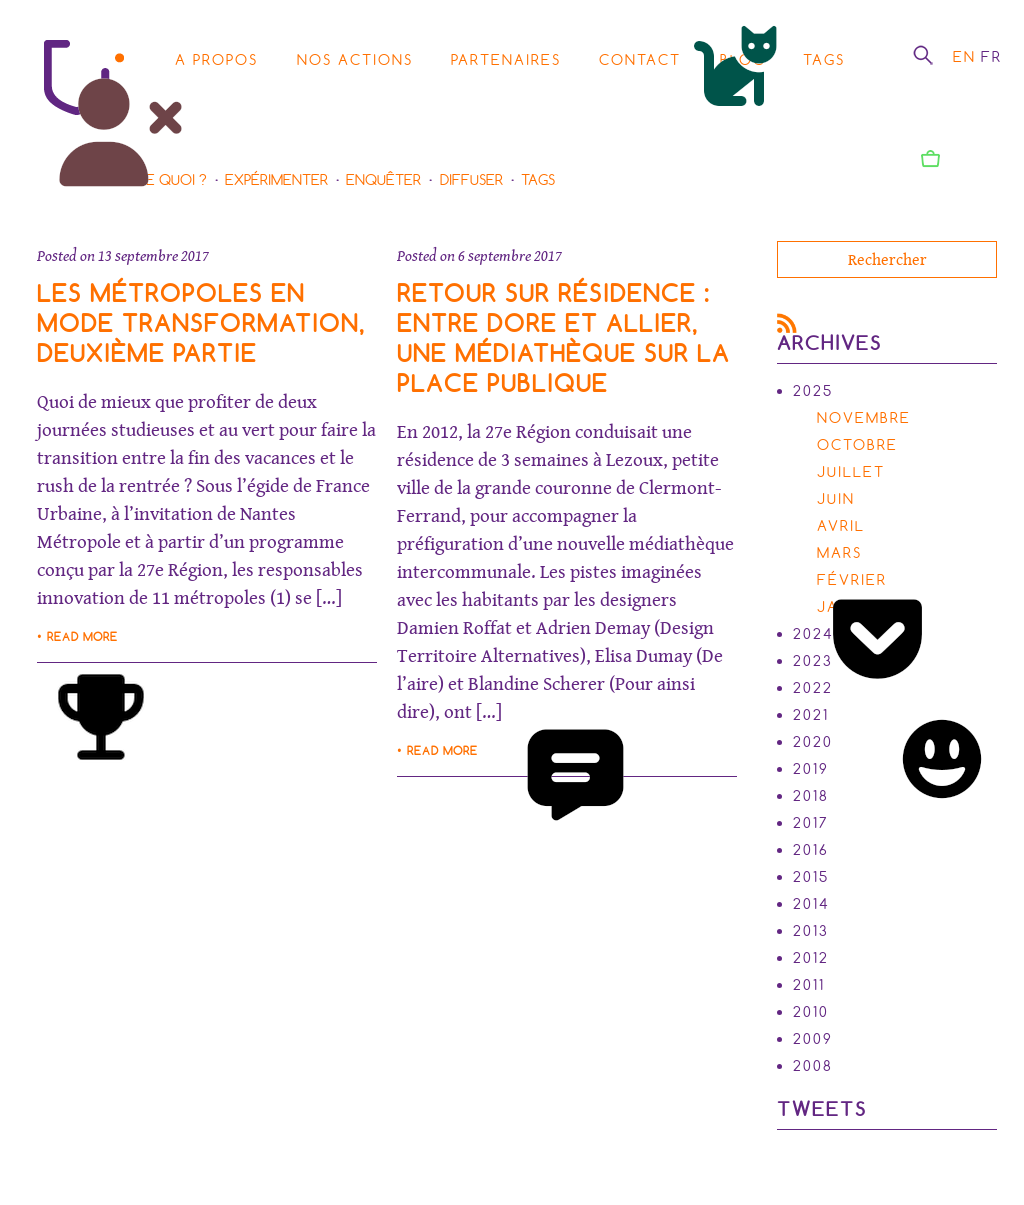 This screenshot has height=1205, width=1024. What do you see at coordinates (930, 159) in the screenshot?
I see `view your shopping bag` at bounding box center [930, 159].